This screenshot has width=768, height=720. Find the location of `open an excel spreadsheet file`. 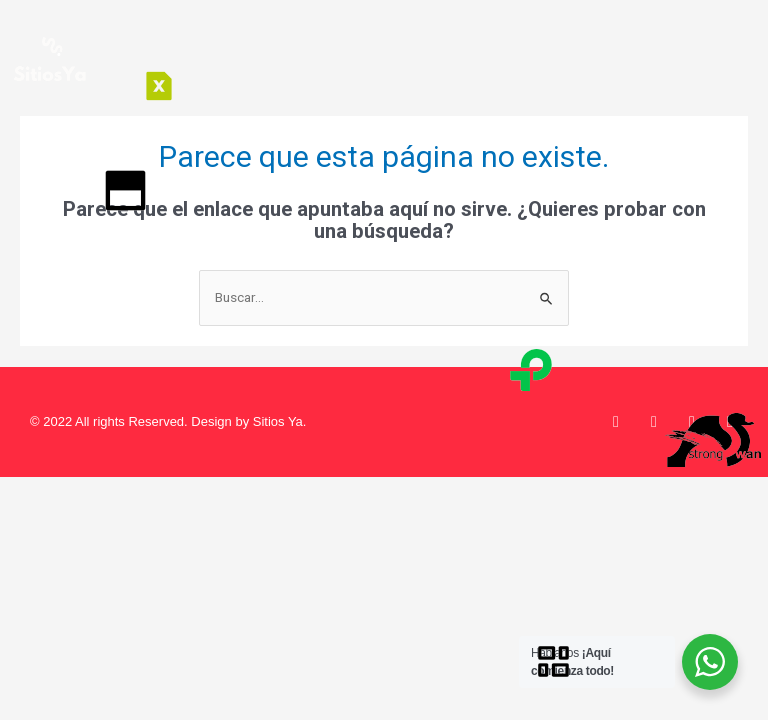

open an excel spreadsheet file is located at coordinates (159, 86).